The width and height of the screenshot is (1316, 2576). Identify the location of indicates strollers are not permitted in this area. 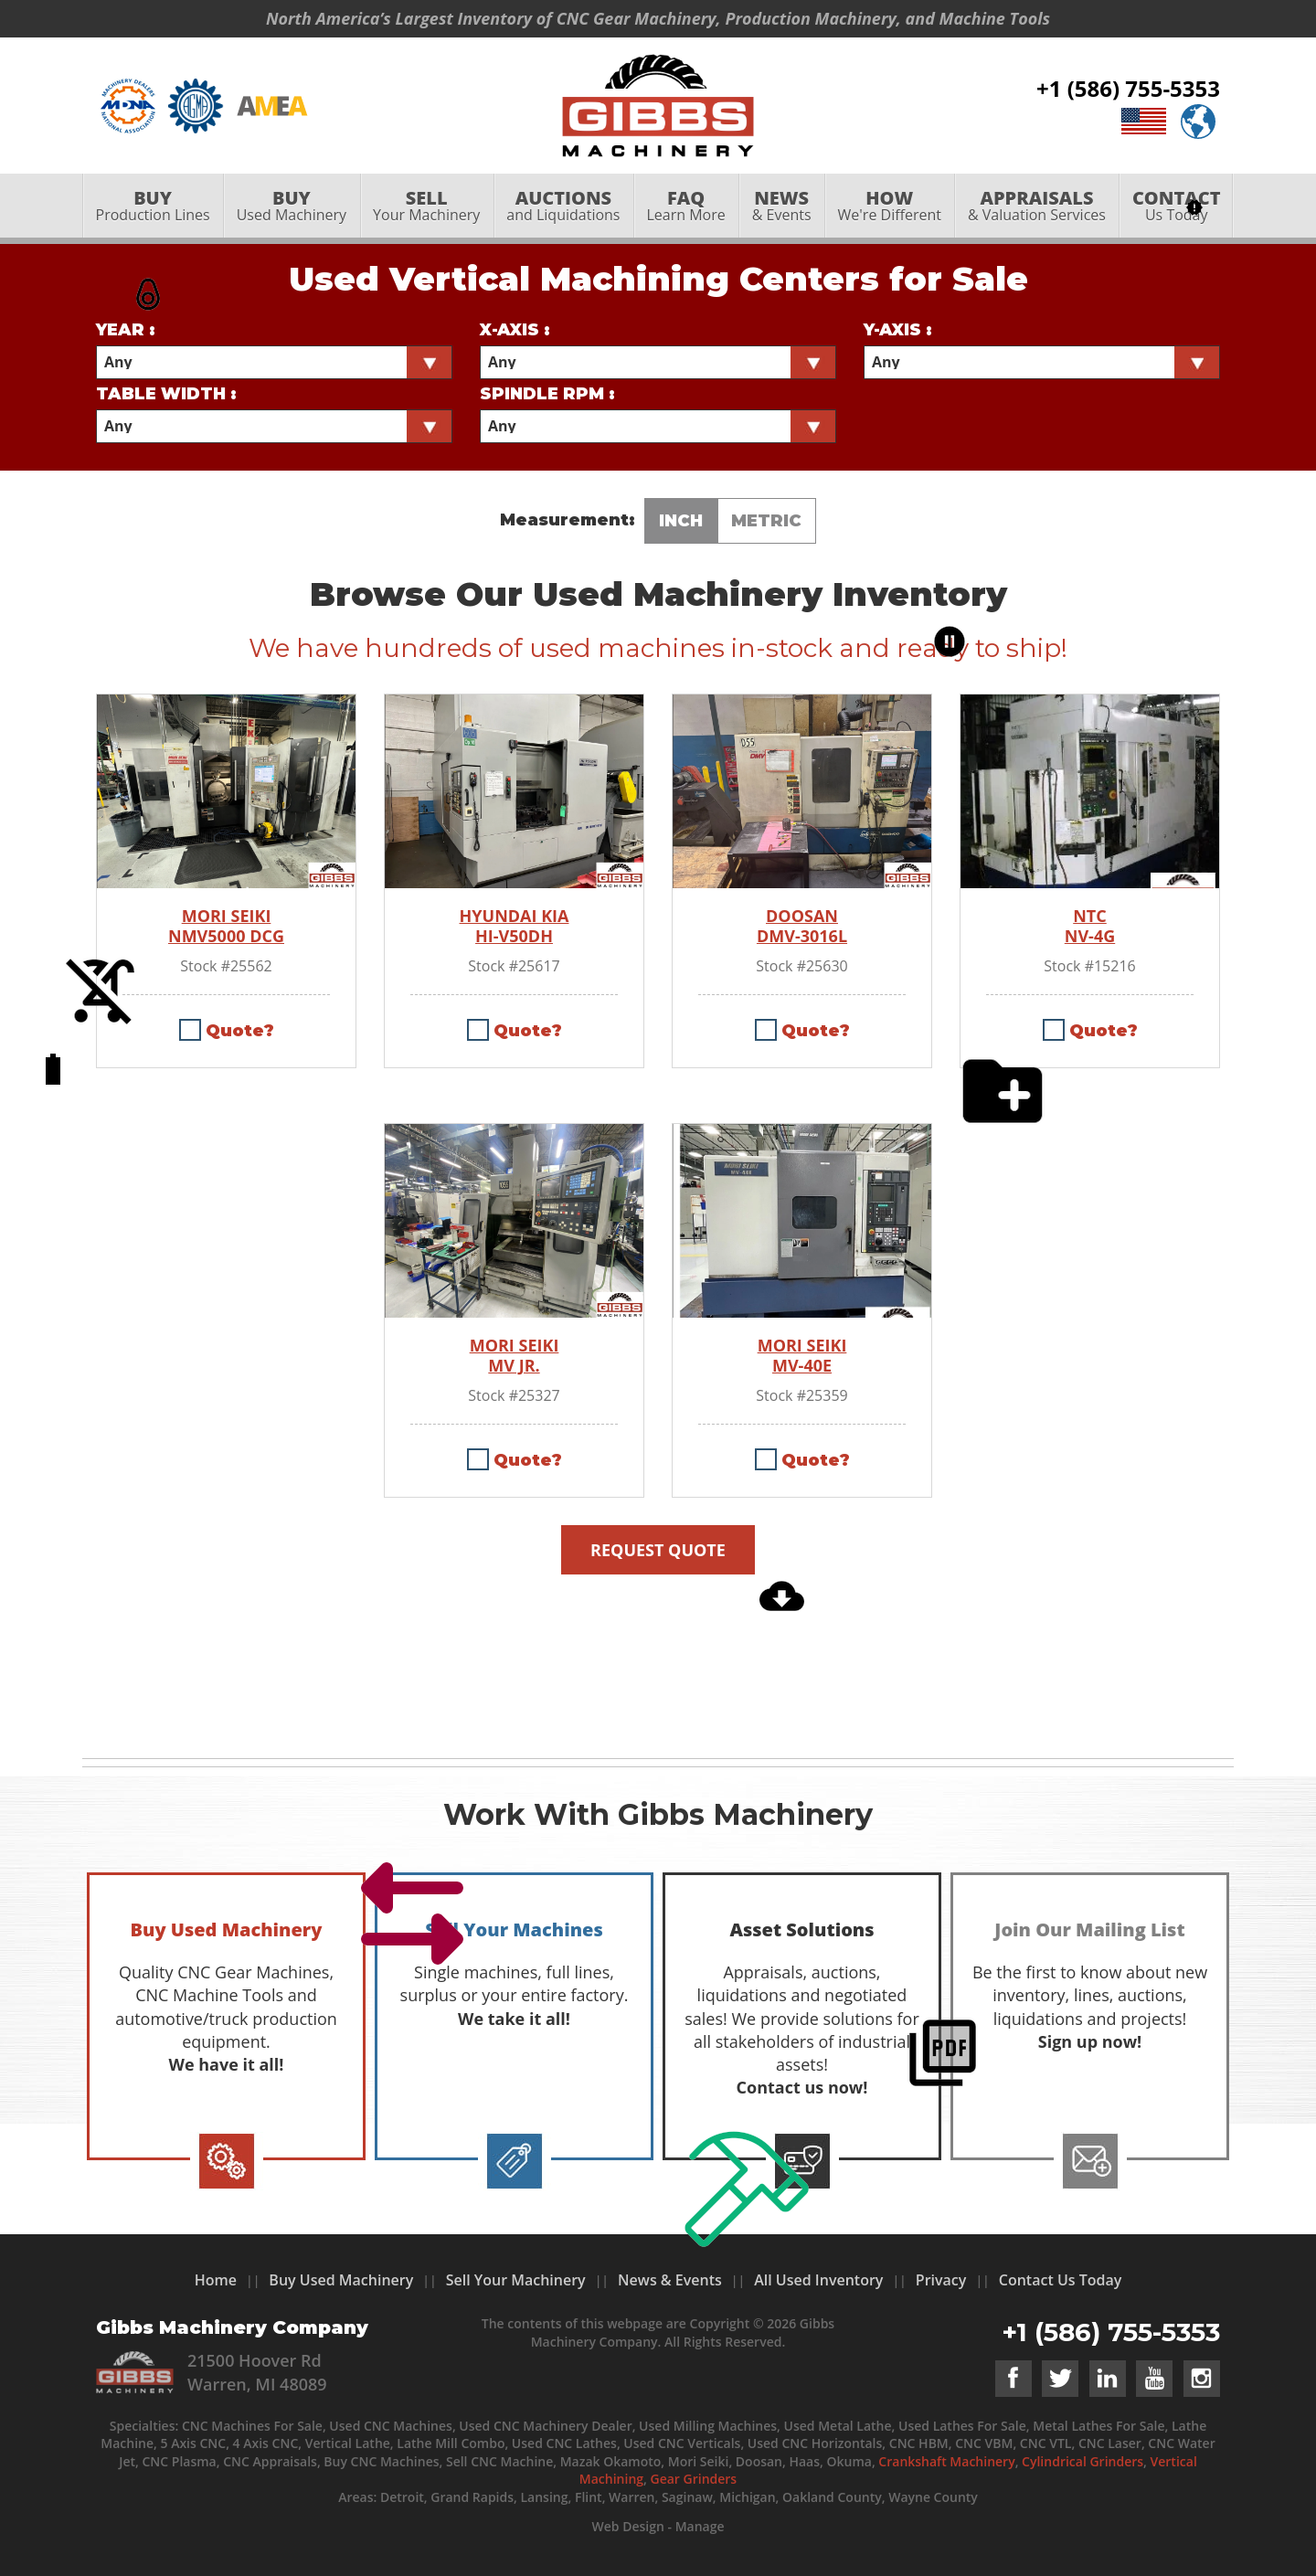
(101, 989).